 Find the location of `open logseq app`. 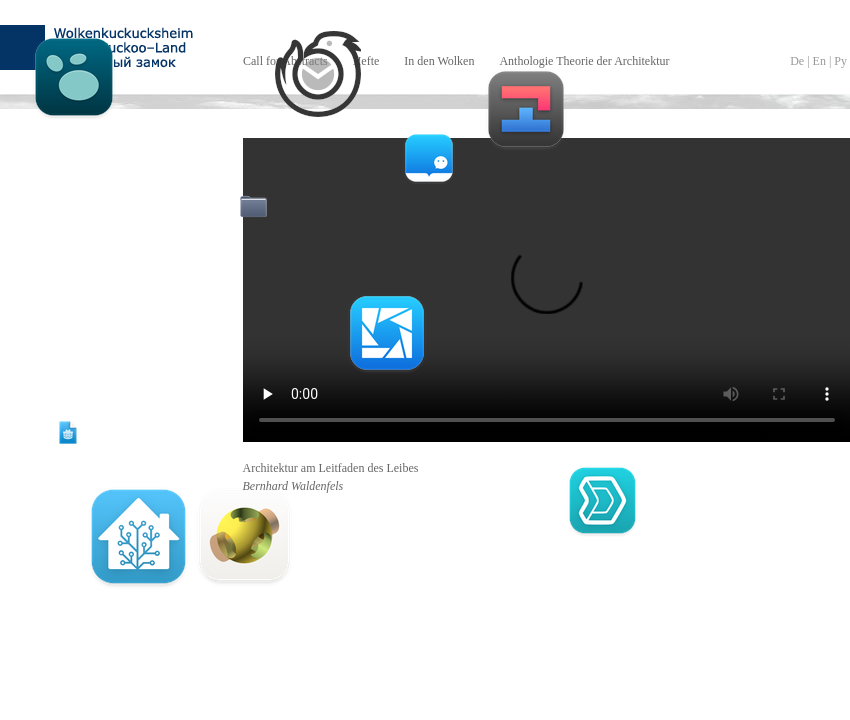

open logseq app is located at coordinates (74, 77).